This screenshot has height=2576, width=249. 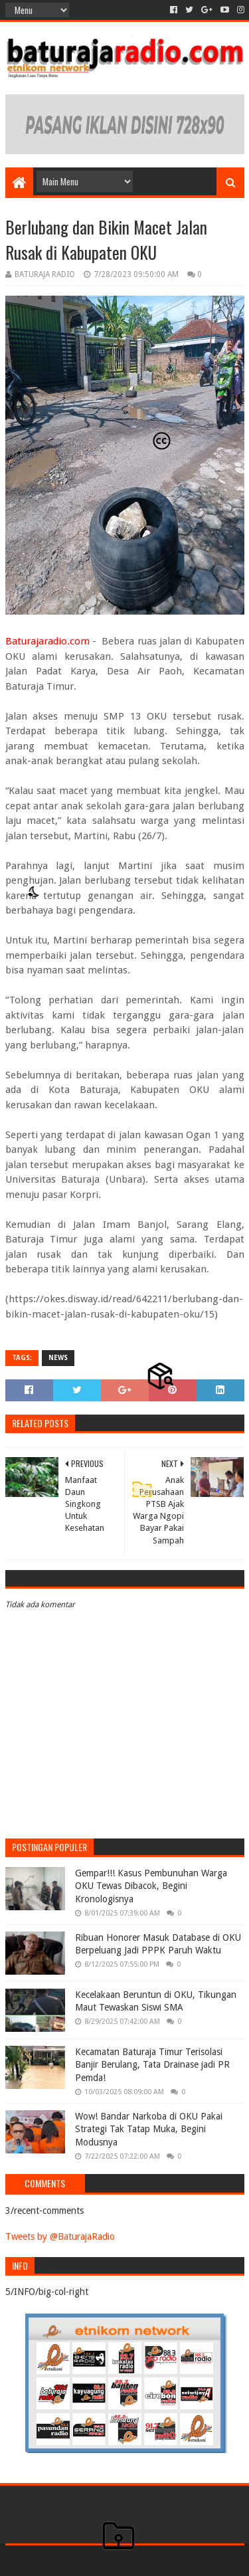 What do you see at coordinates (142, 1489) in the screenshot?
I see `create a new folder` at bounding box center [142, 1489].